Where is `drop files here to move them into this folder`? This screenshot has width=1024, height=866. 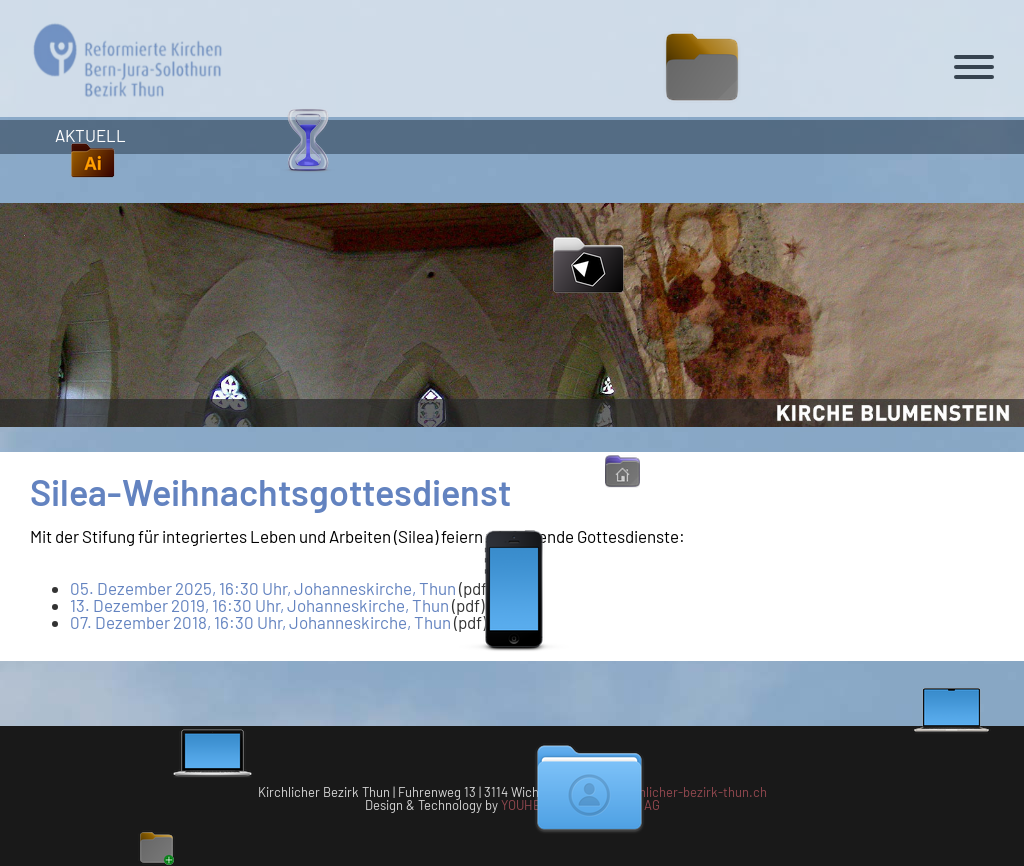 drop files here to move them into this folder is located at coordinates (702, 67).